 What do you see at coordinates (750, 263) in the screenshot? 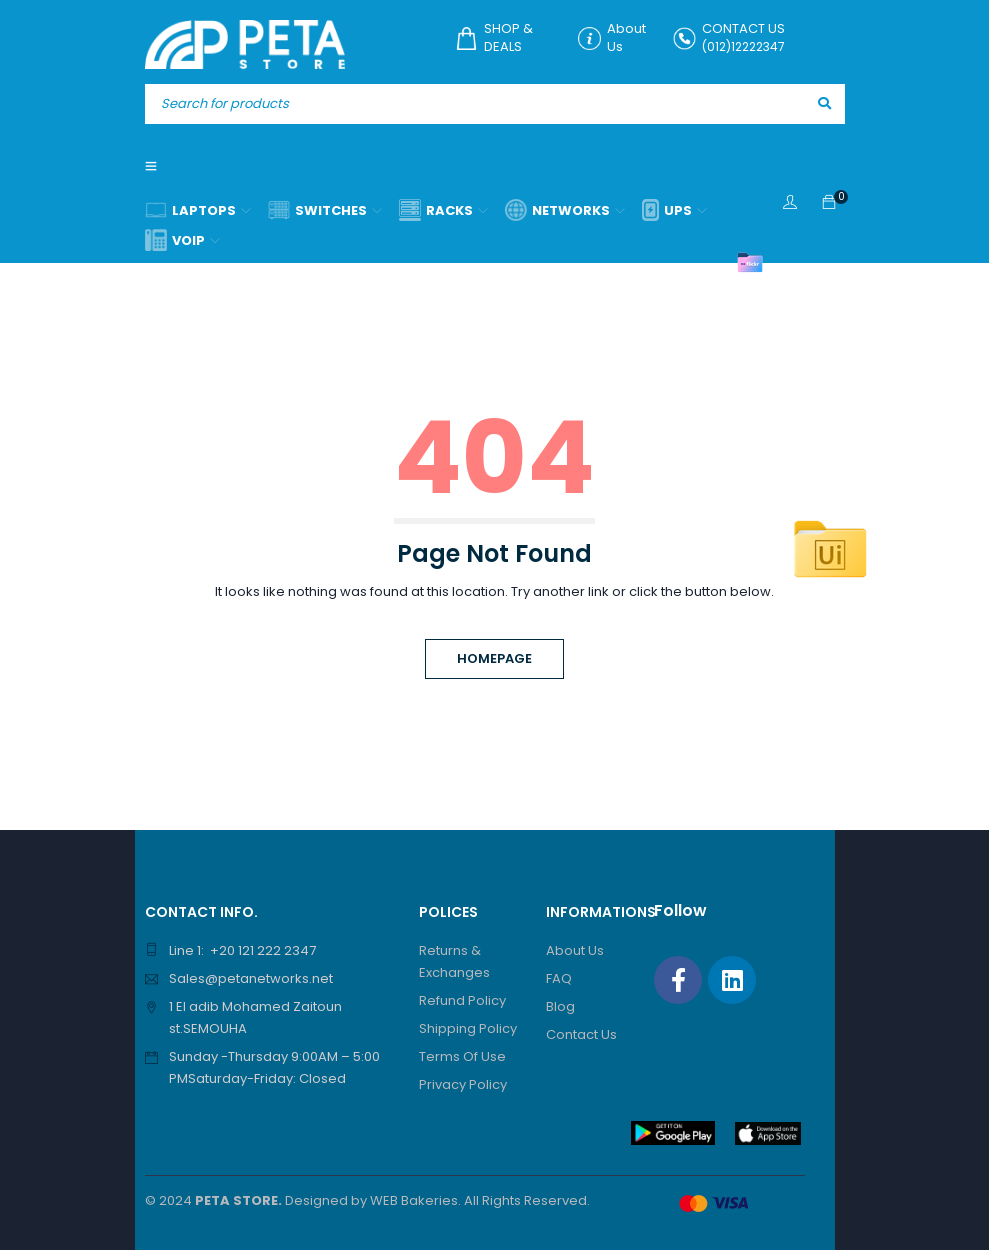
I see `open folder containing flickr downloads or exports` at bounding box center [750, 263].